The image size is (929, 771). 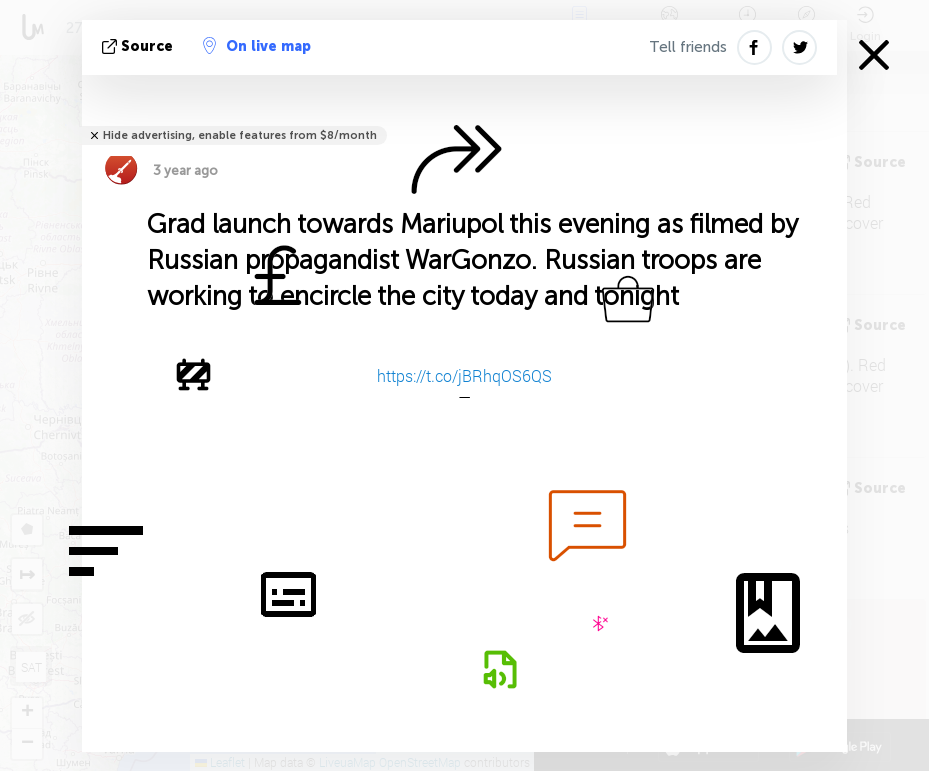 I want to click on open photo album, so click(x=768, y=613).